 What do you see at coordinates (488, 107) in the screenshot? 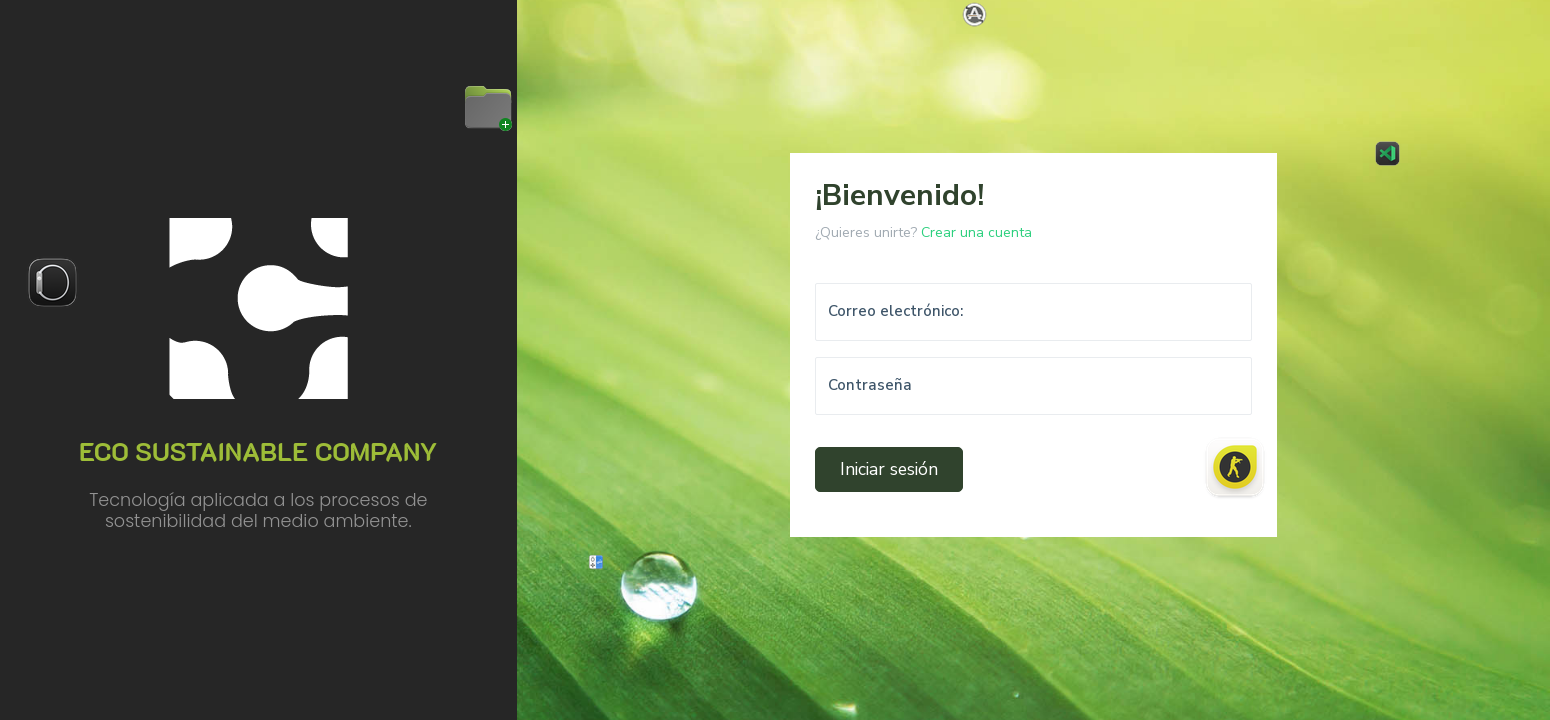
I see `create a new folder` at bounding box center [488, 107].